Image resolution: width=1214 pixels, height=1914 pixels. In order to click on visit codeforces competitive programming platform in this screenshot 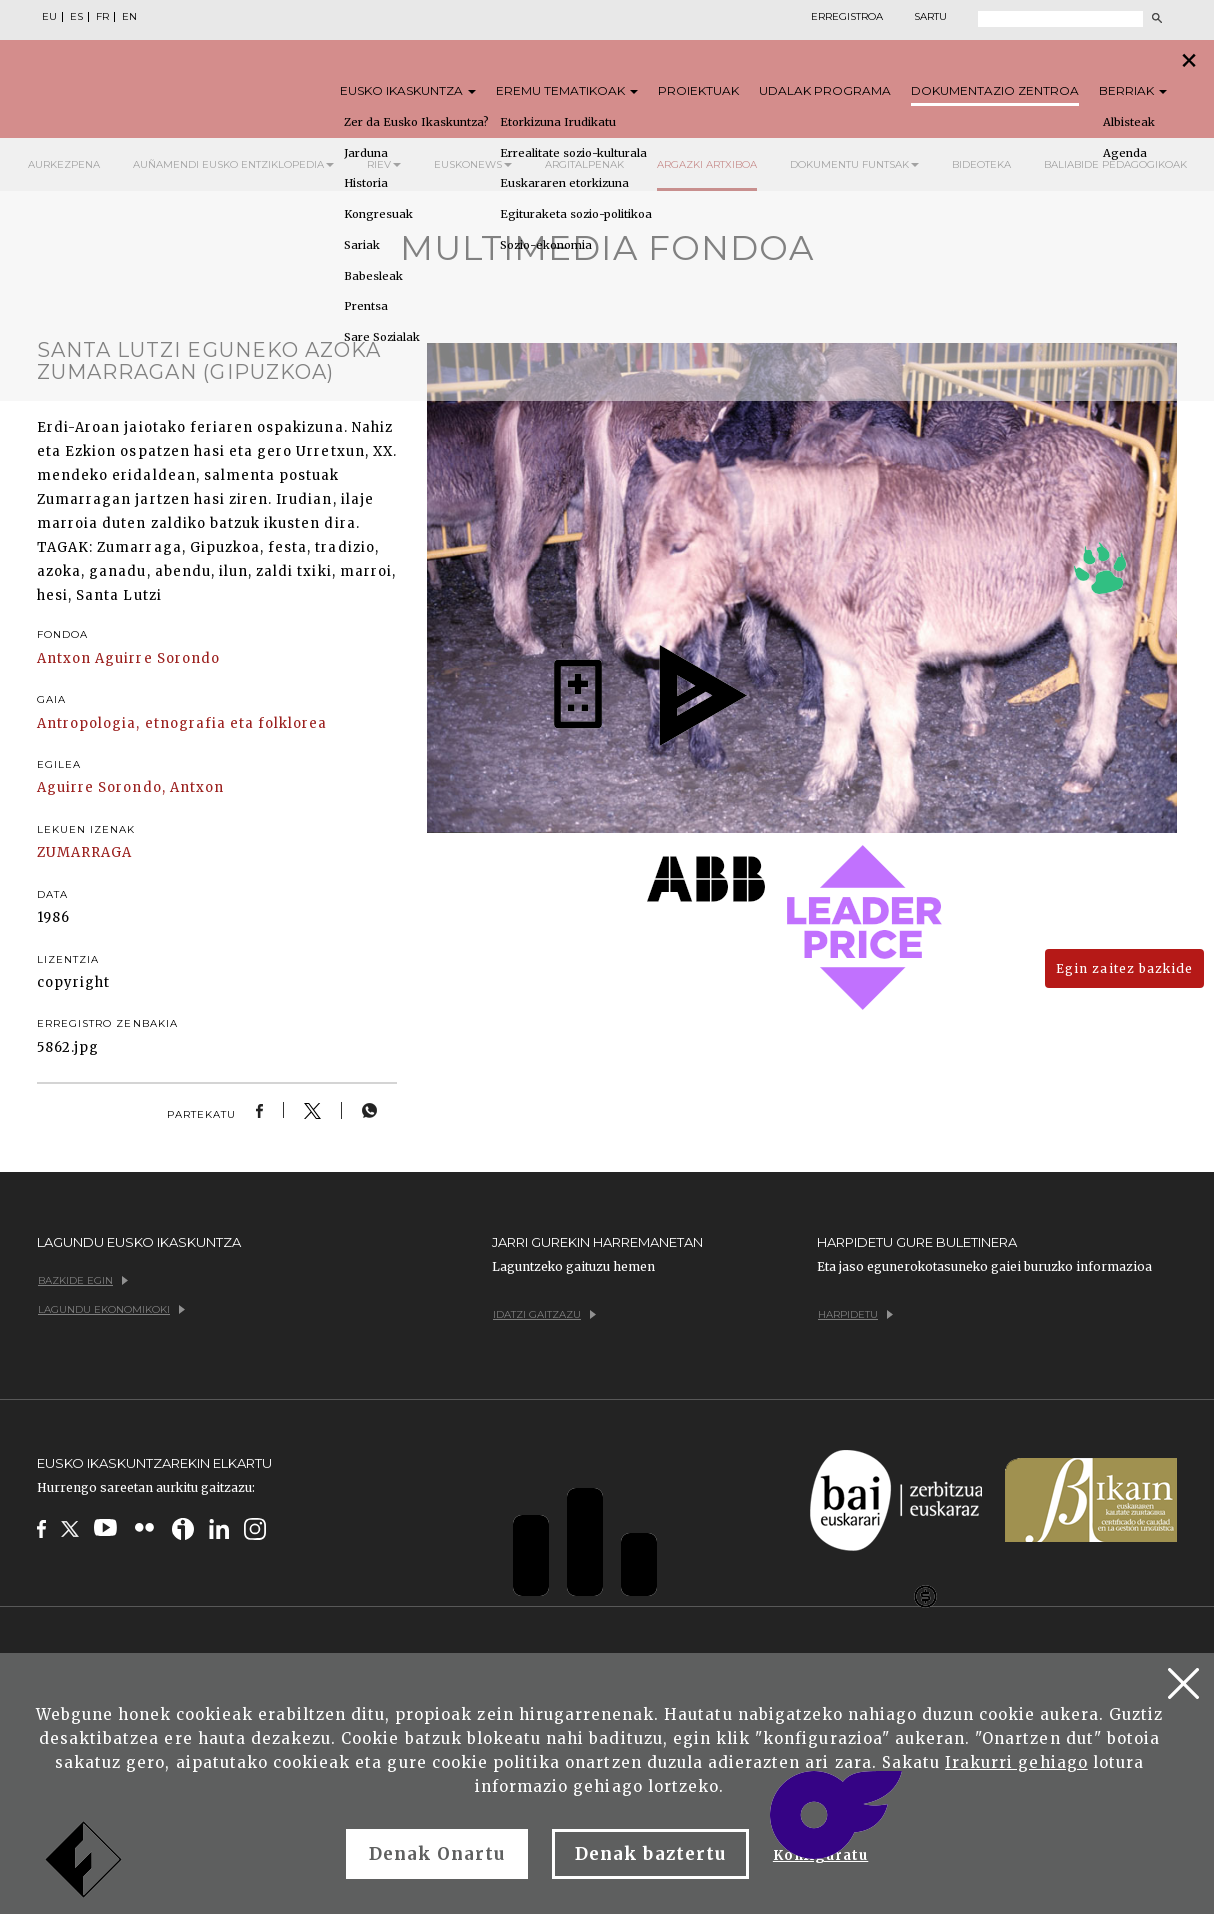, I will do `click(585, 1542)`.